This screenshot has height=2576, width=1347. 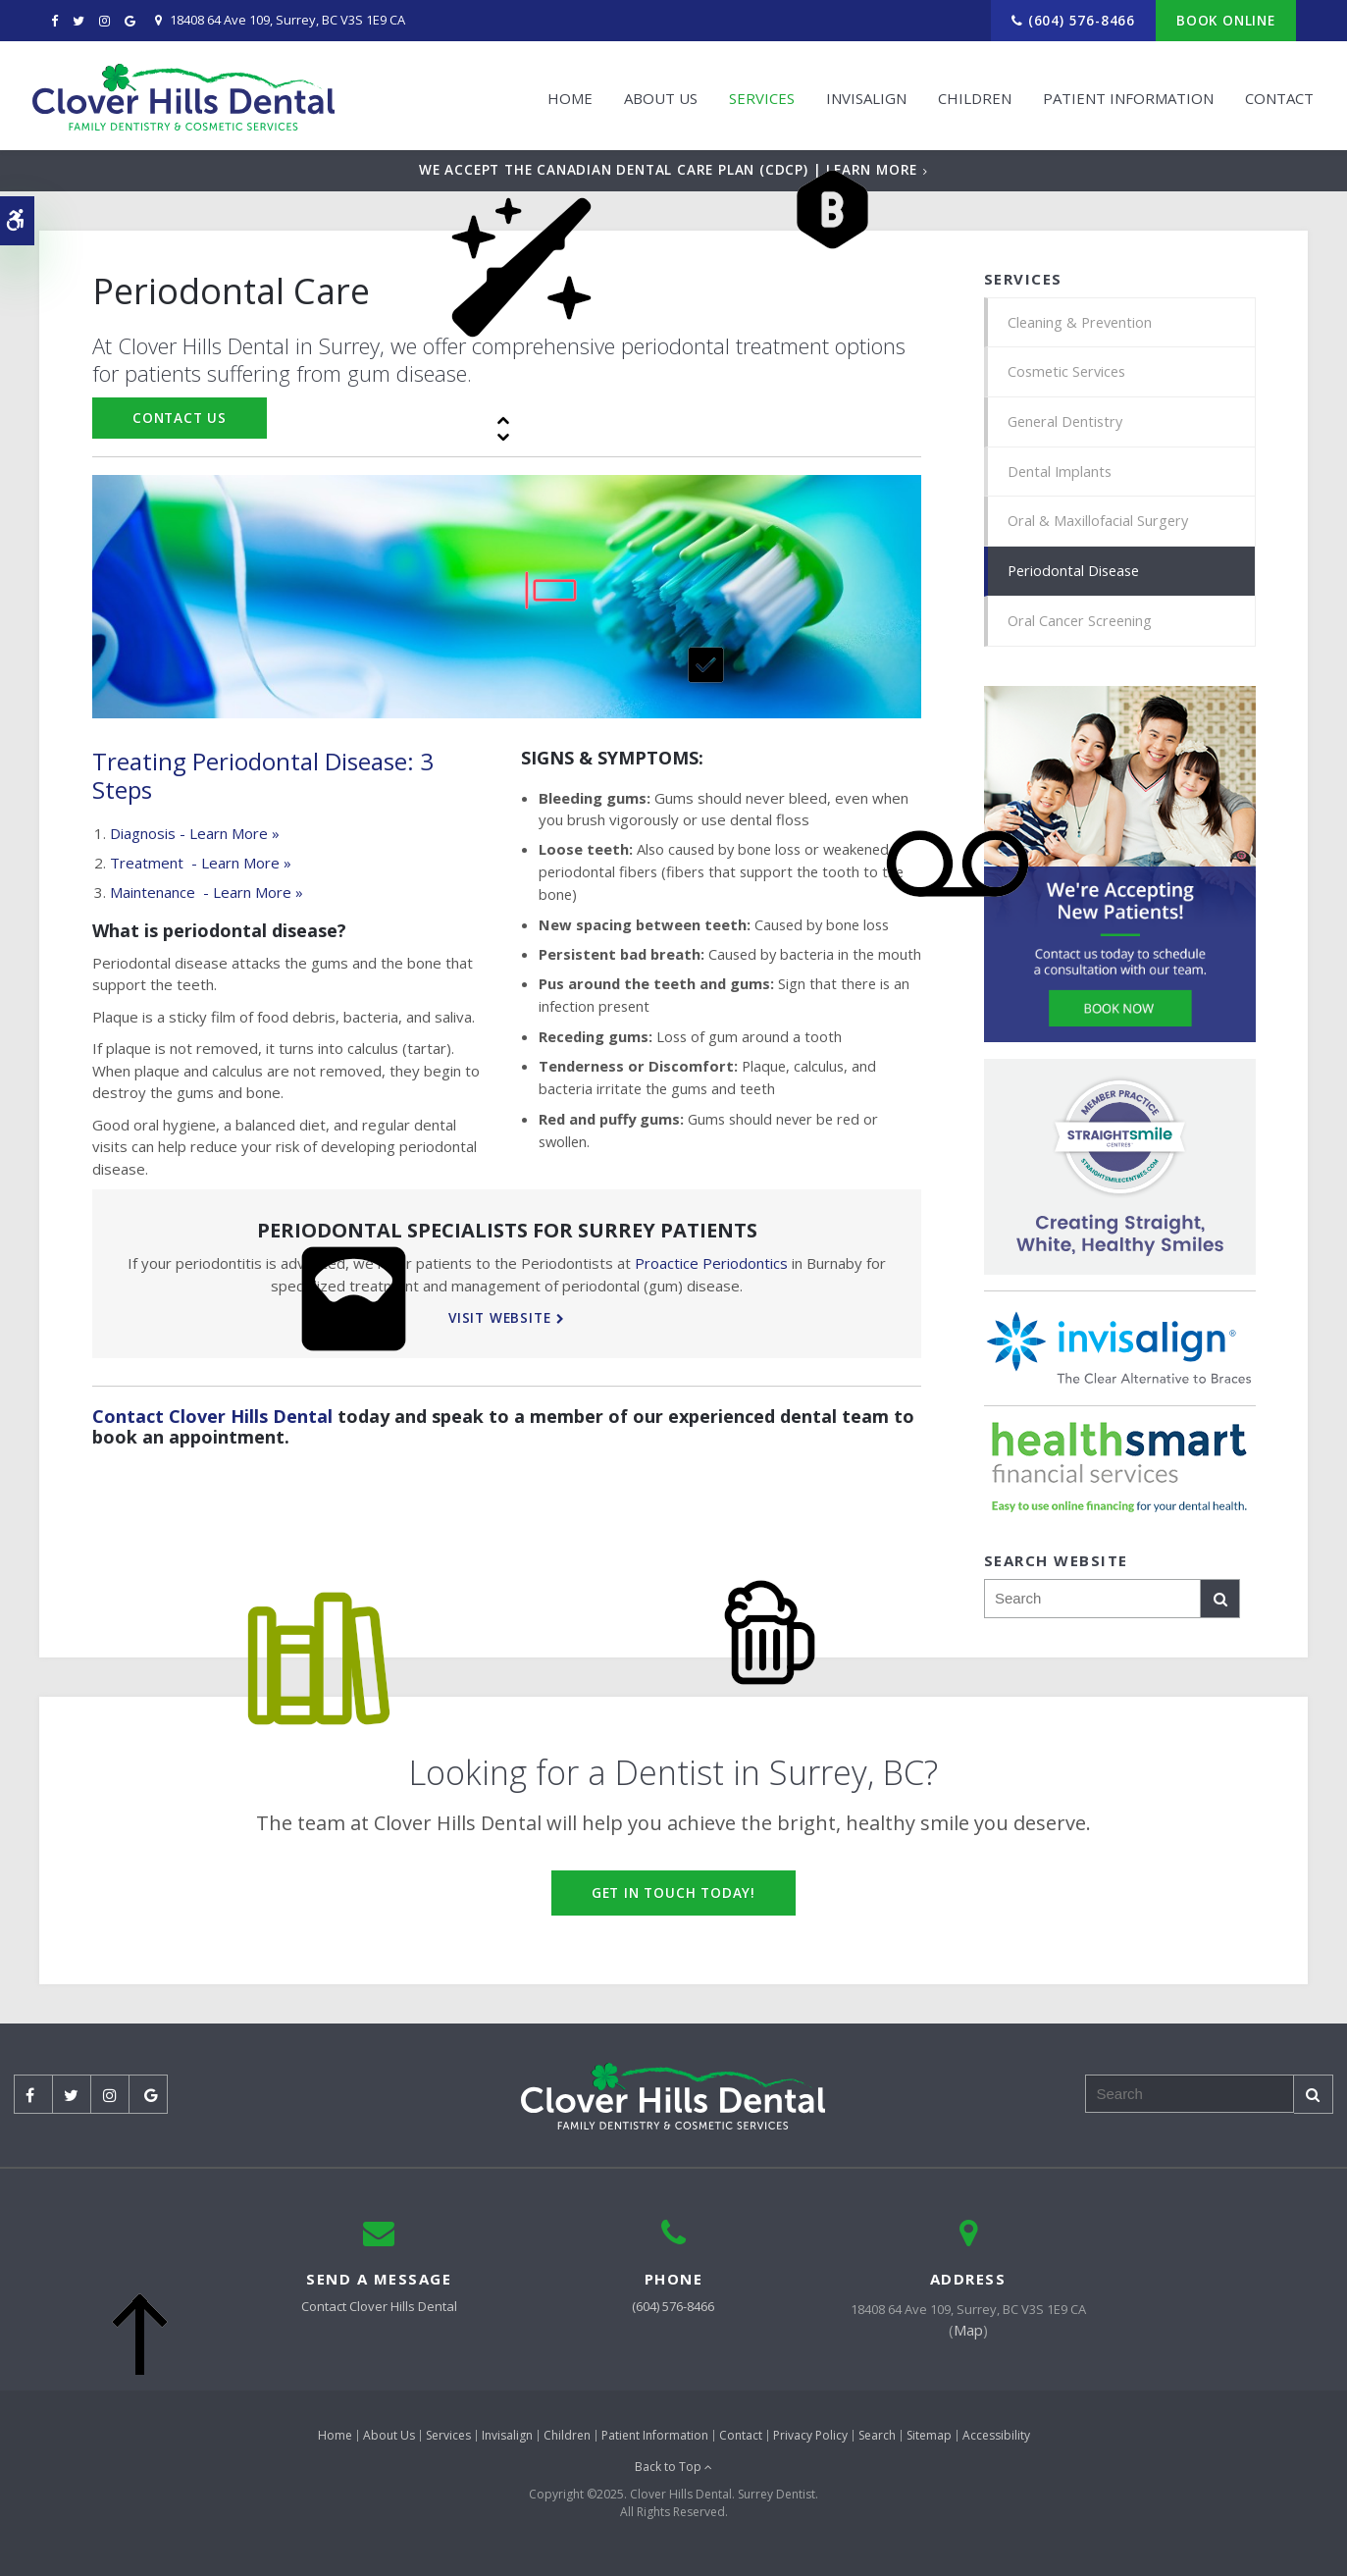 I want to click on access voicemail messages, so click(x=958, y=864).